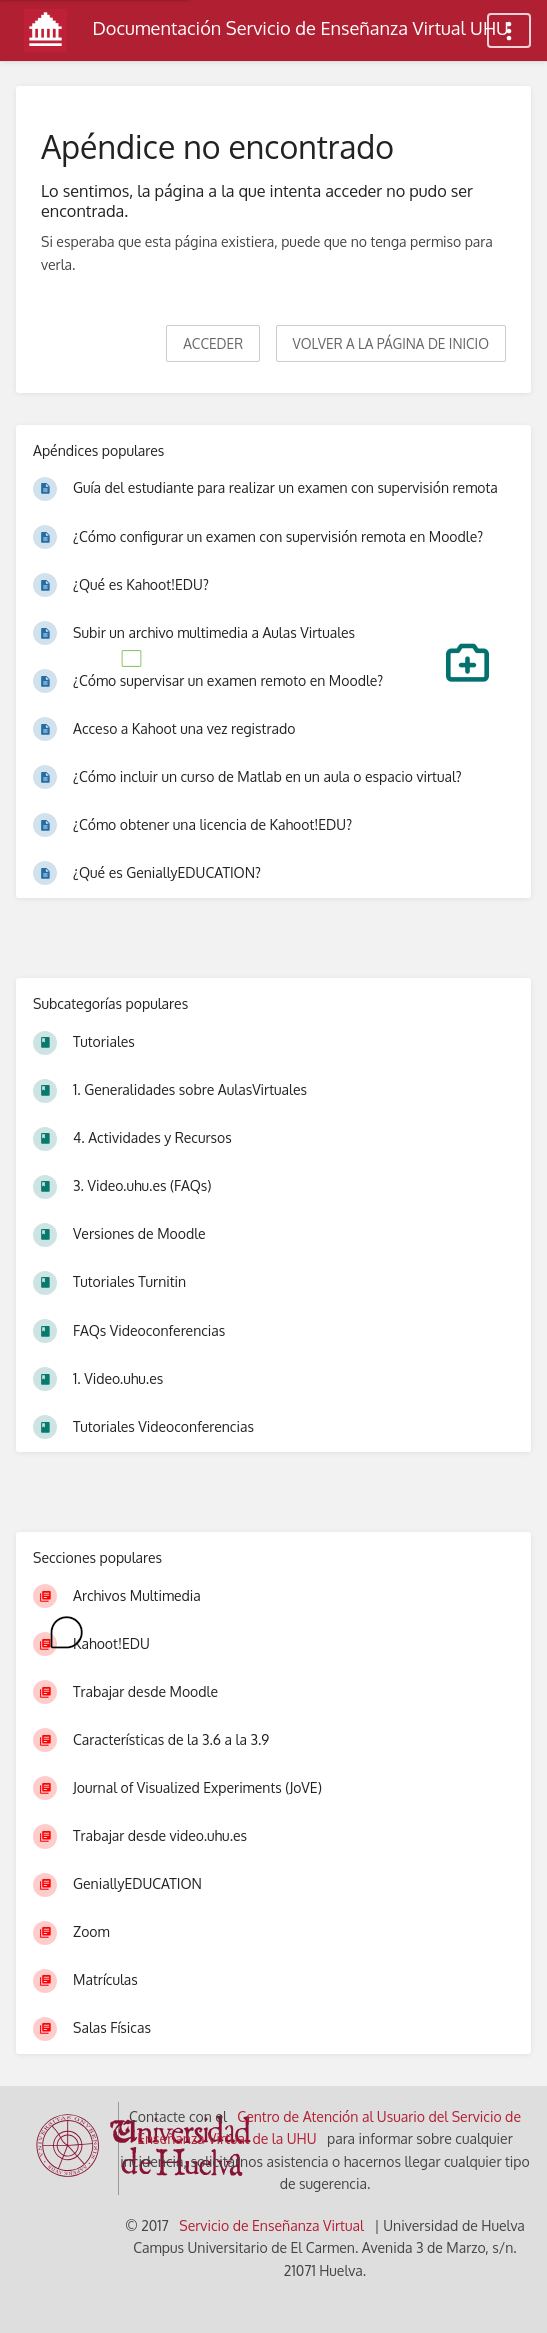 The image size is (547, 2333). Describe the element at coordinates (66, 1633) in the screenshot. I see `open chat or messaging` at that location.